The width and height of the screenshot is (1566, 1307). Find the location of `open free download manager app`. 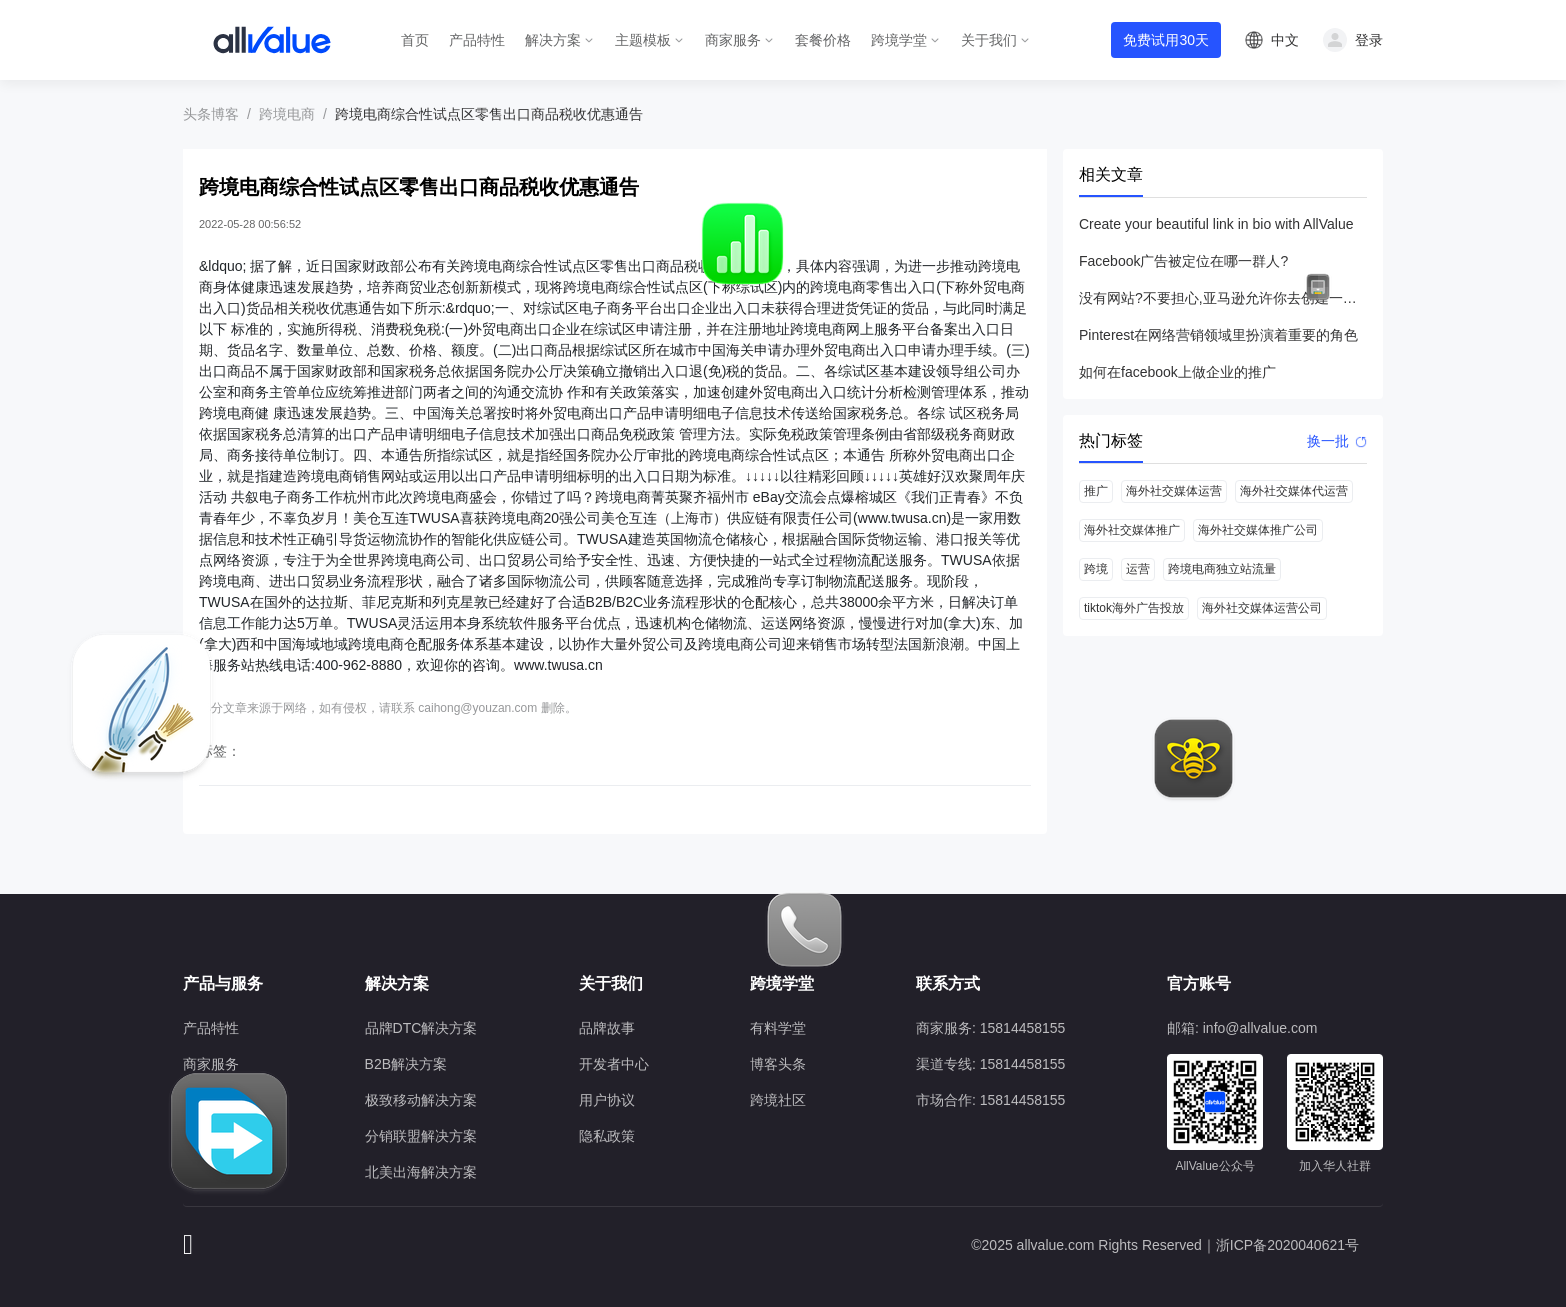

open free download manager app is located at coordinates (229, 1131).